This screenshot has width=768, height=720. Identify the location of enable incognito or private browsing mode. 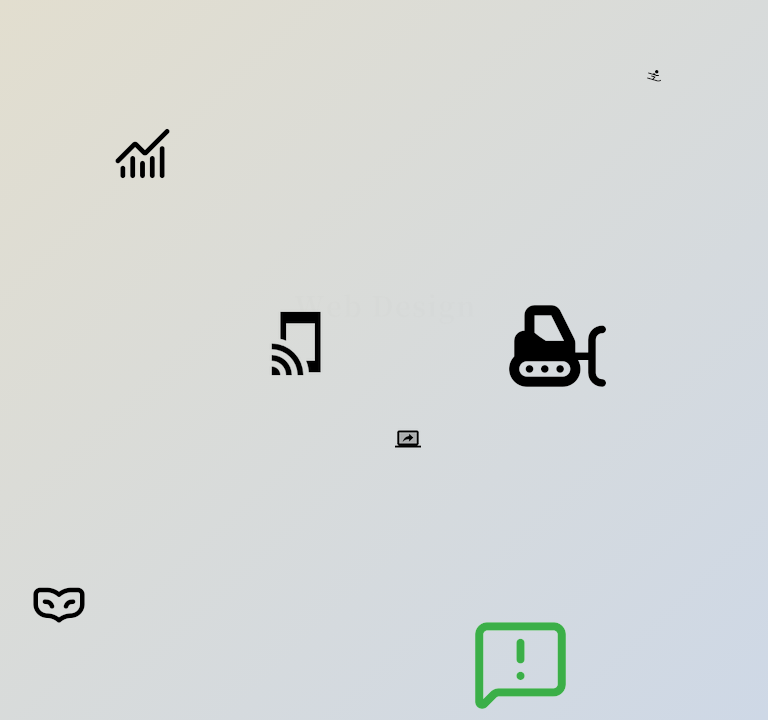
(59, 604).